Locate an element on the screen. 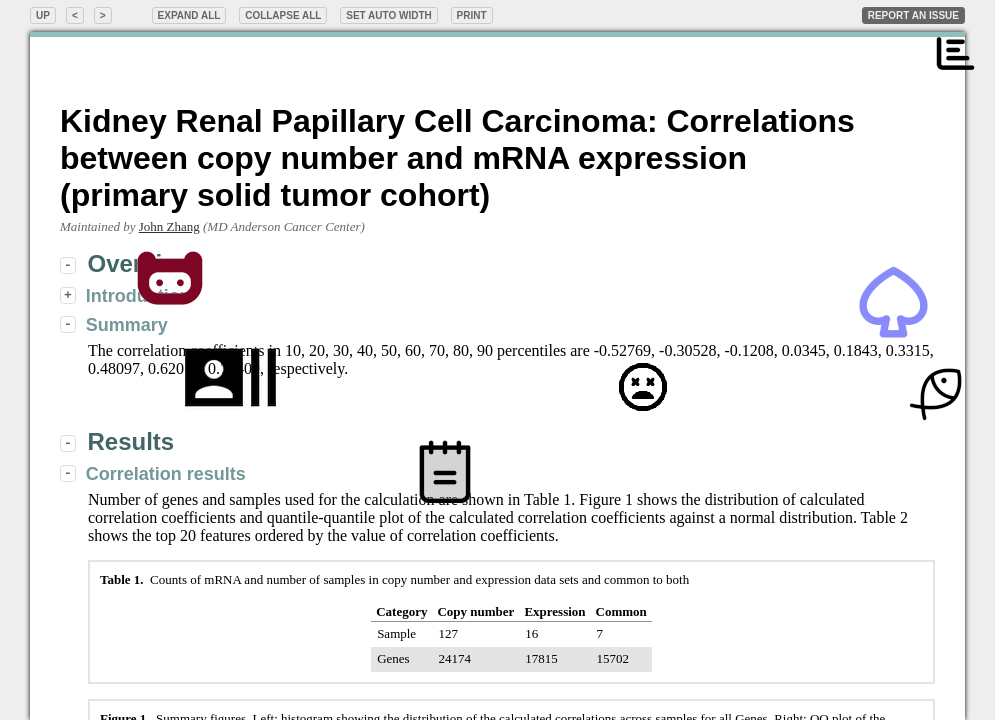  spade suit symbol for card games is located at coordinates (893, 303).